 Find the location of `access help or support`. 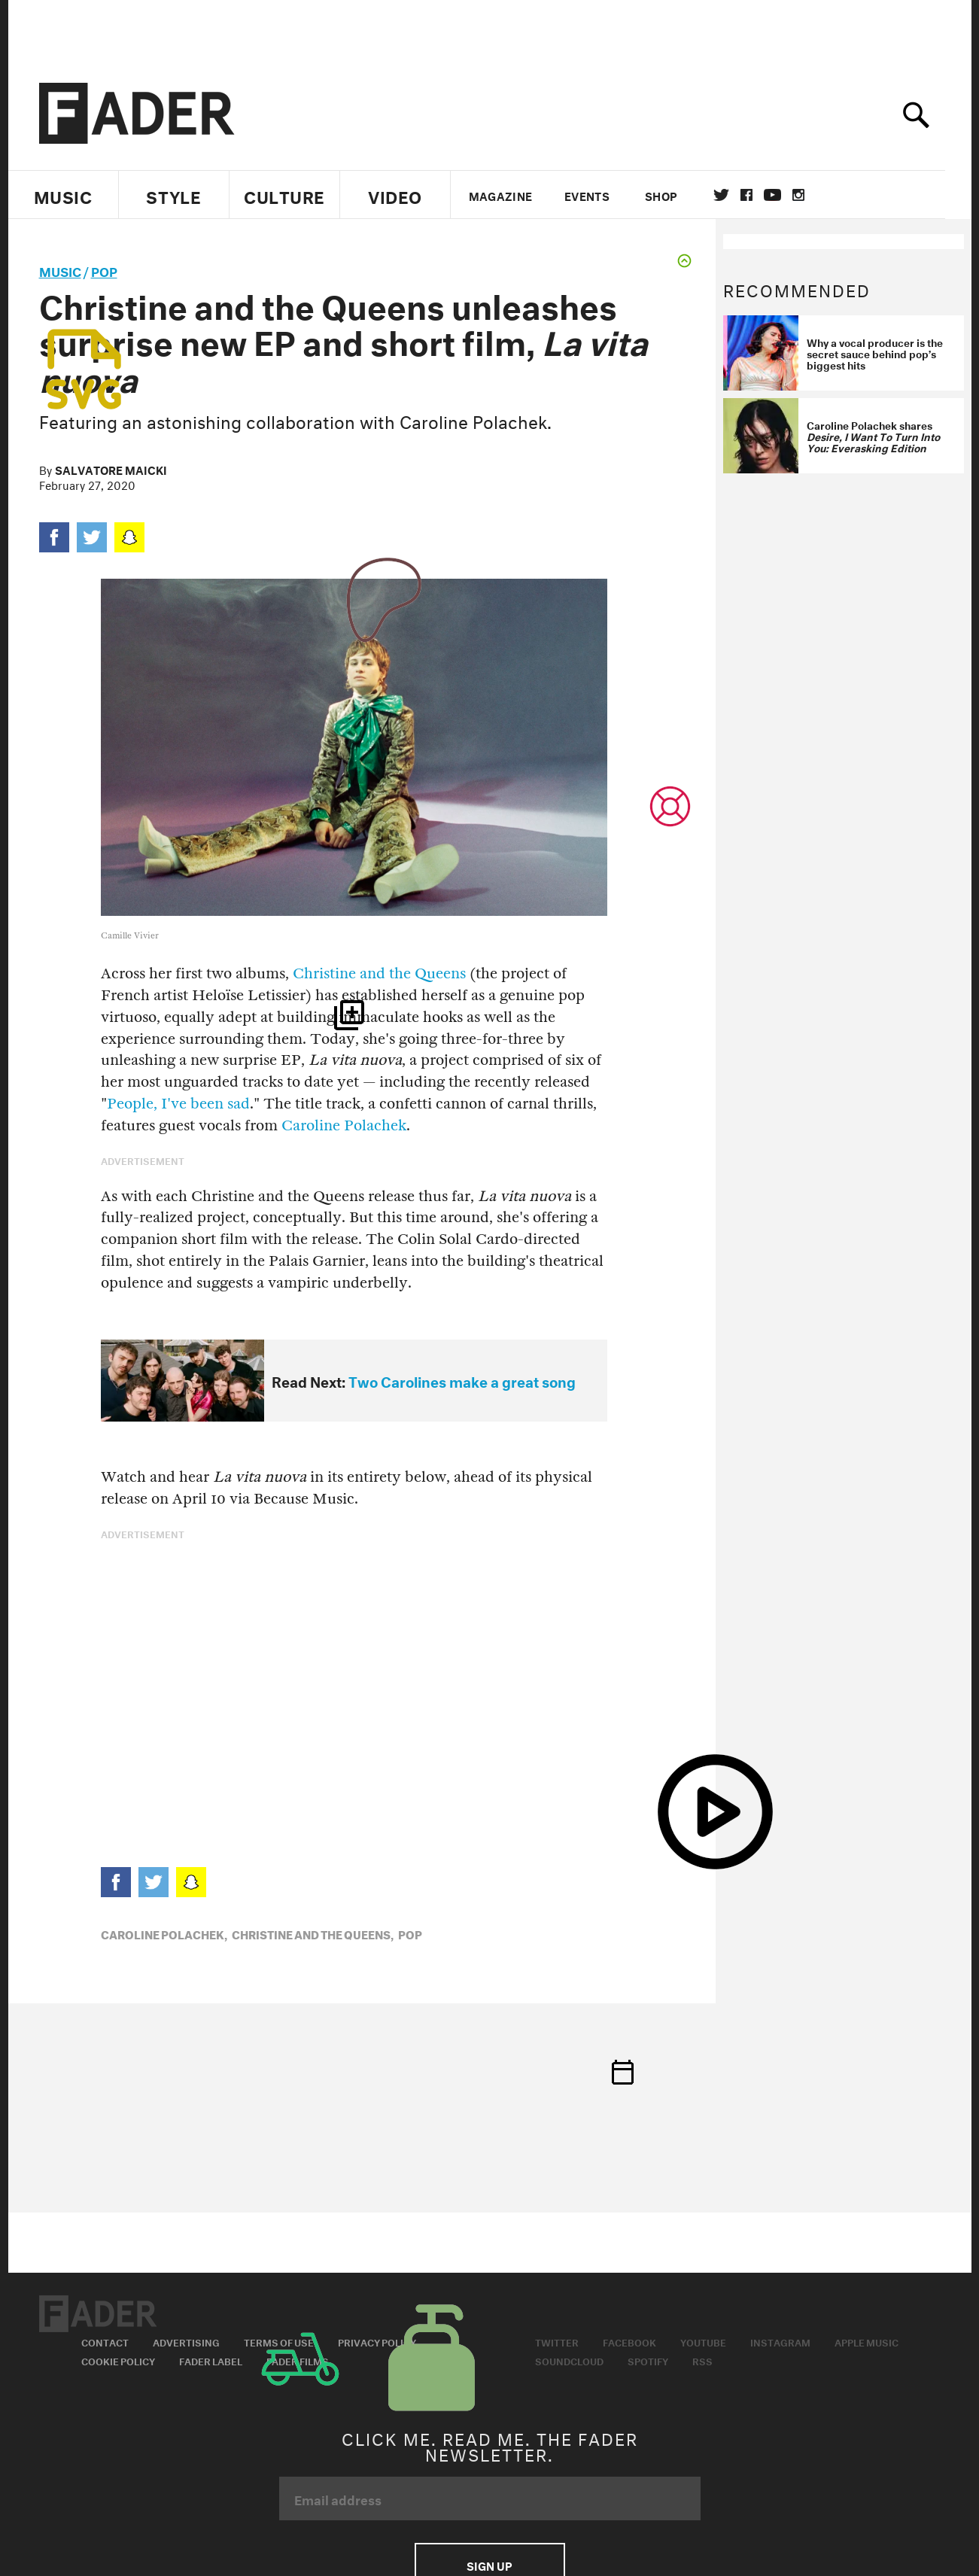

access help or support is located at coordinates (670, 806).